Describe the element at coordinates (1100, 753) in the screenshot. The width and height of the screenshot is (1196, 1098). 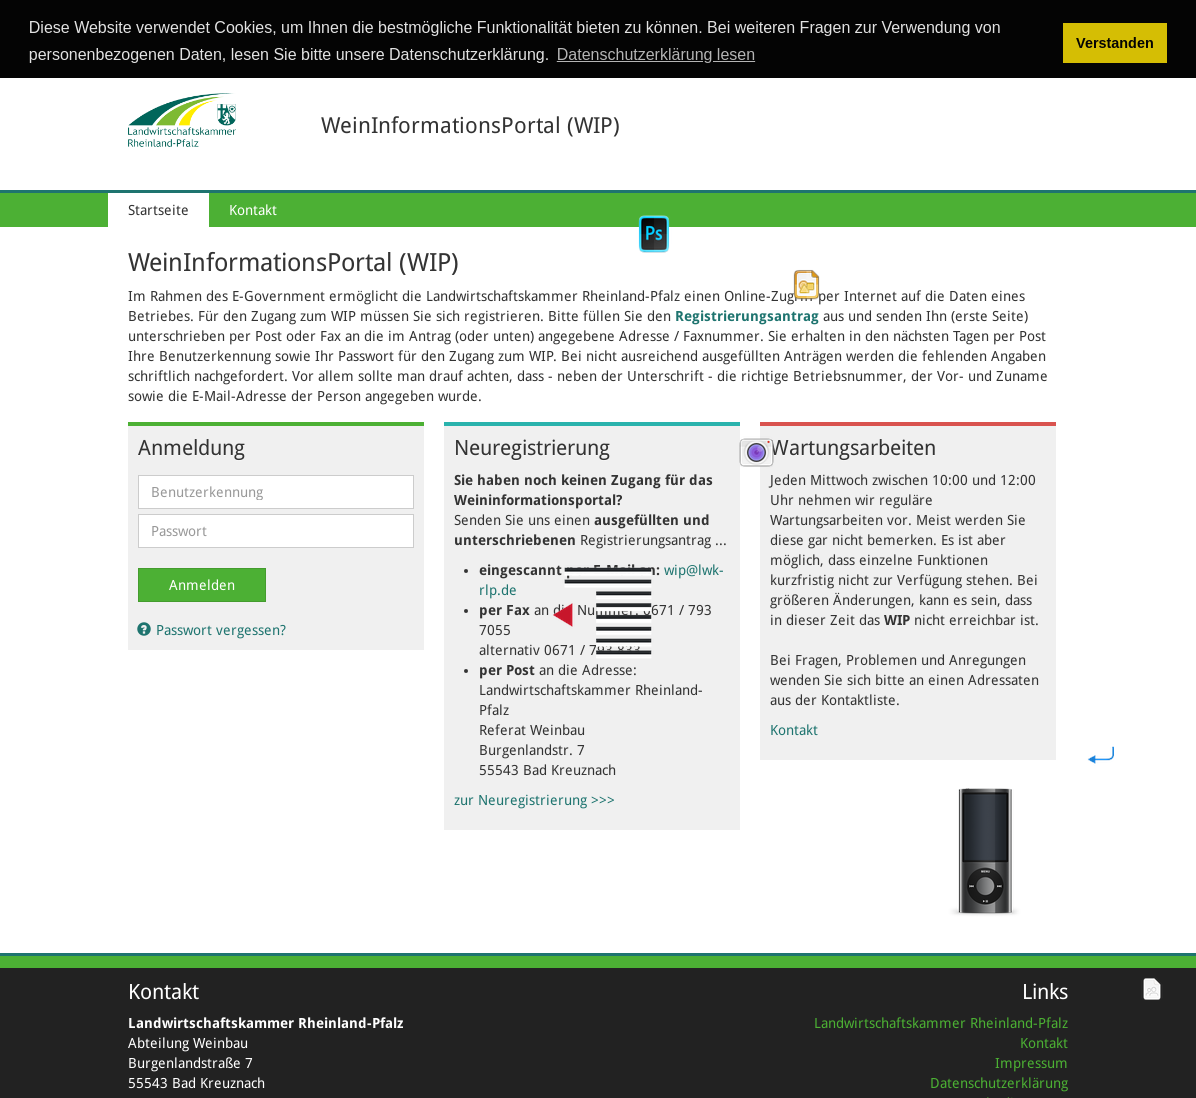
I see `reply to an email message` at that location.